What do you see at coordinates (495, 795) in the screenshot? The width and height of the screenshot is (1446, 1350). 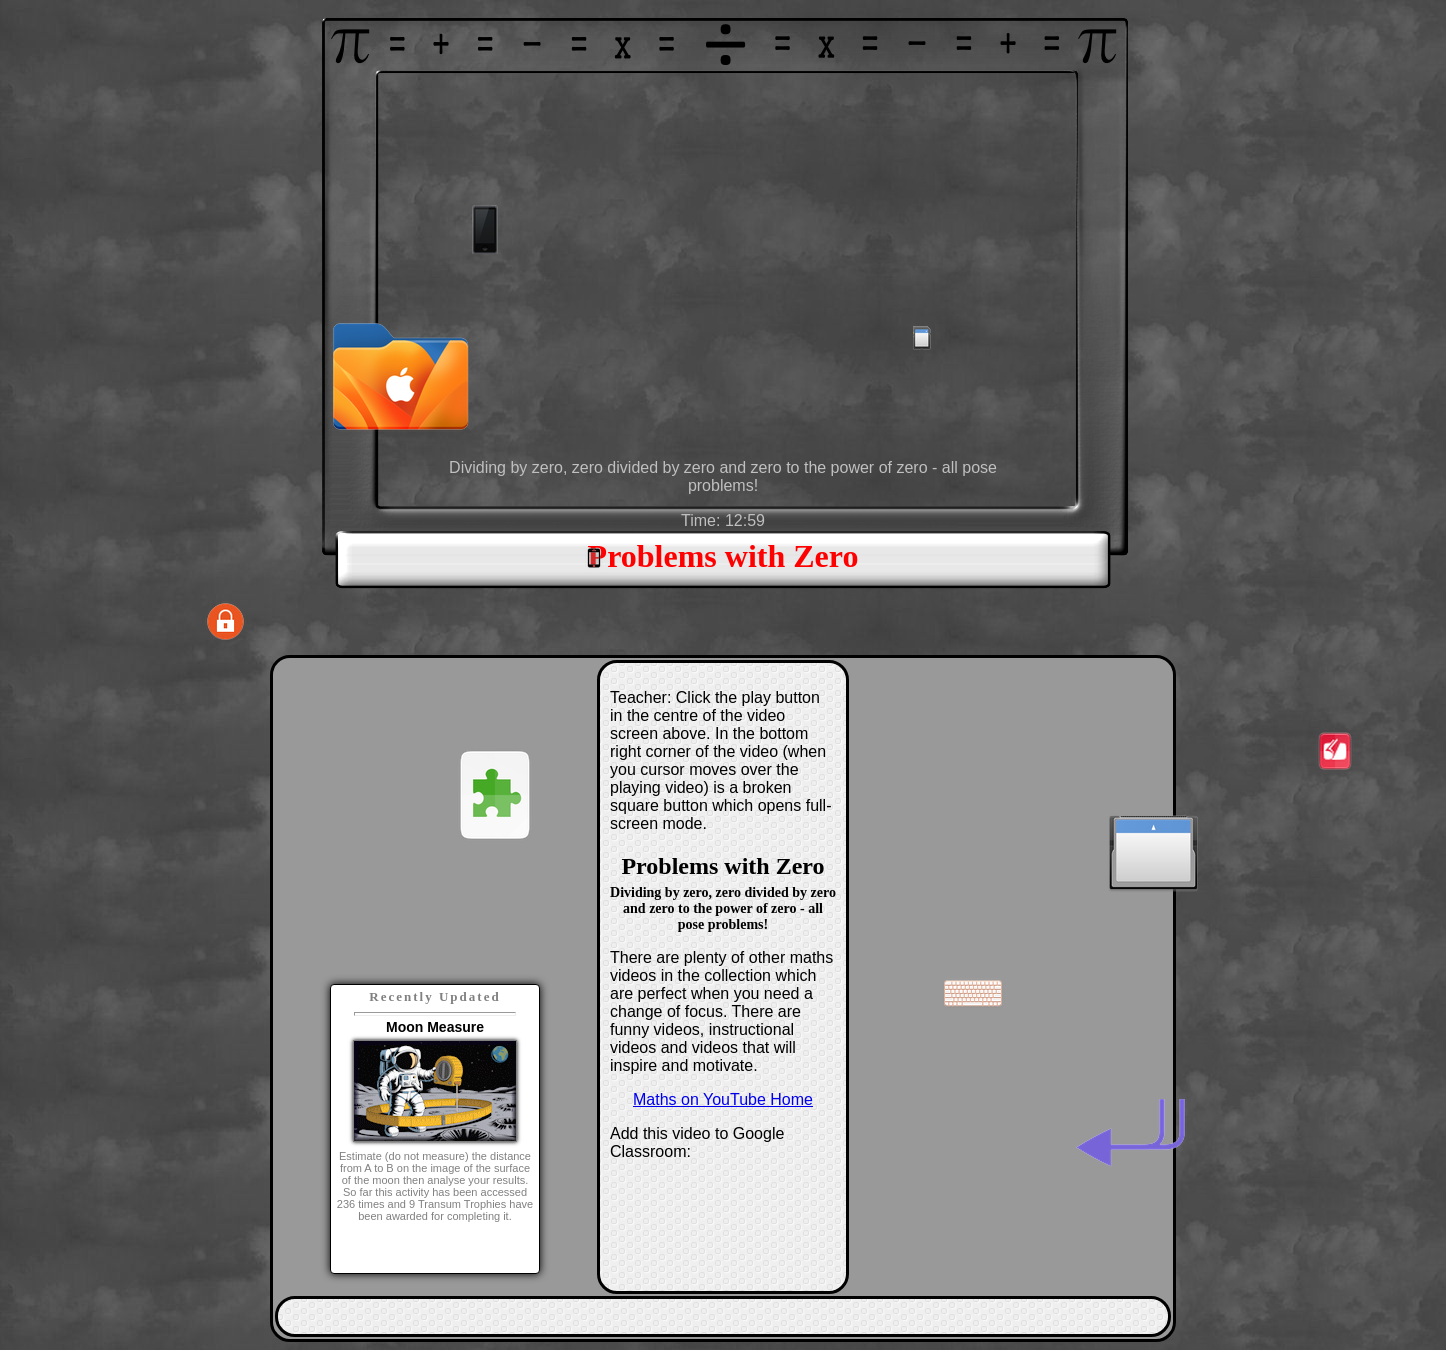 I see `browser extension or add-on installer file` at bounding box center [495, 795].